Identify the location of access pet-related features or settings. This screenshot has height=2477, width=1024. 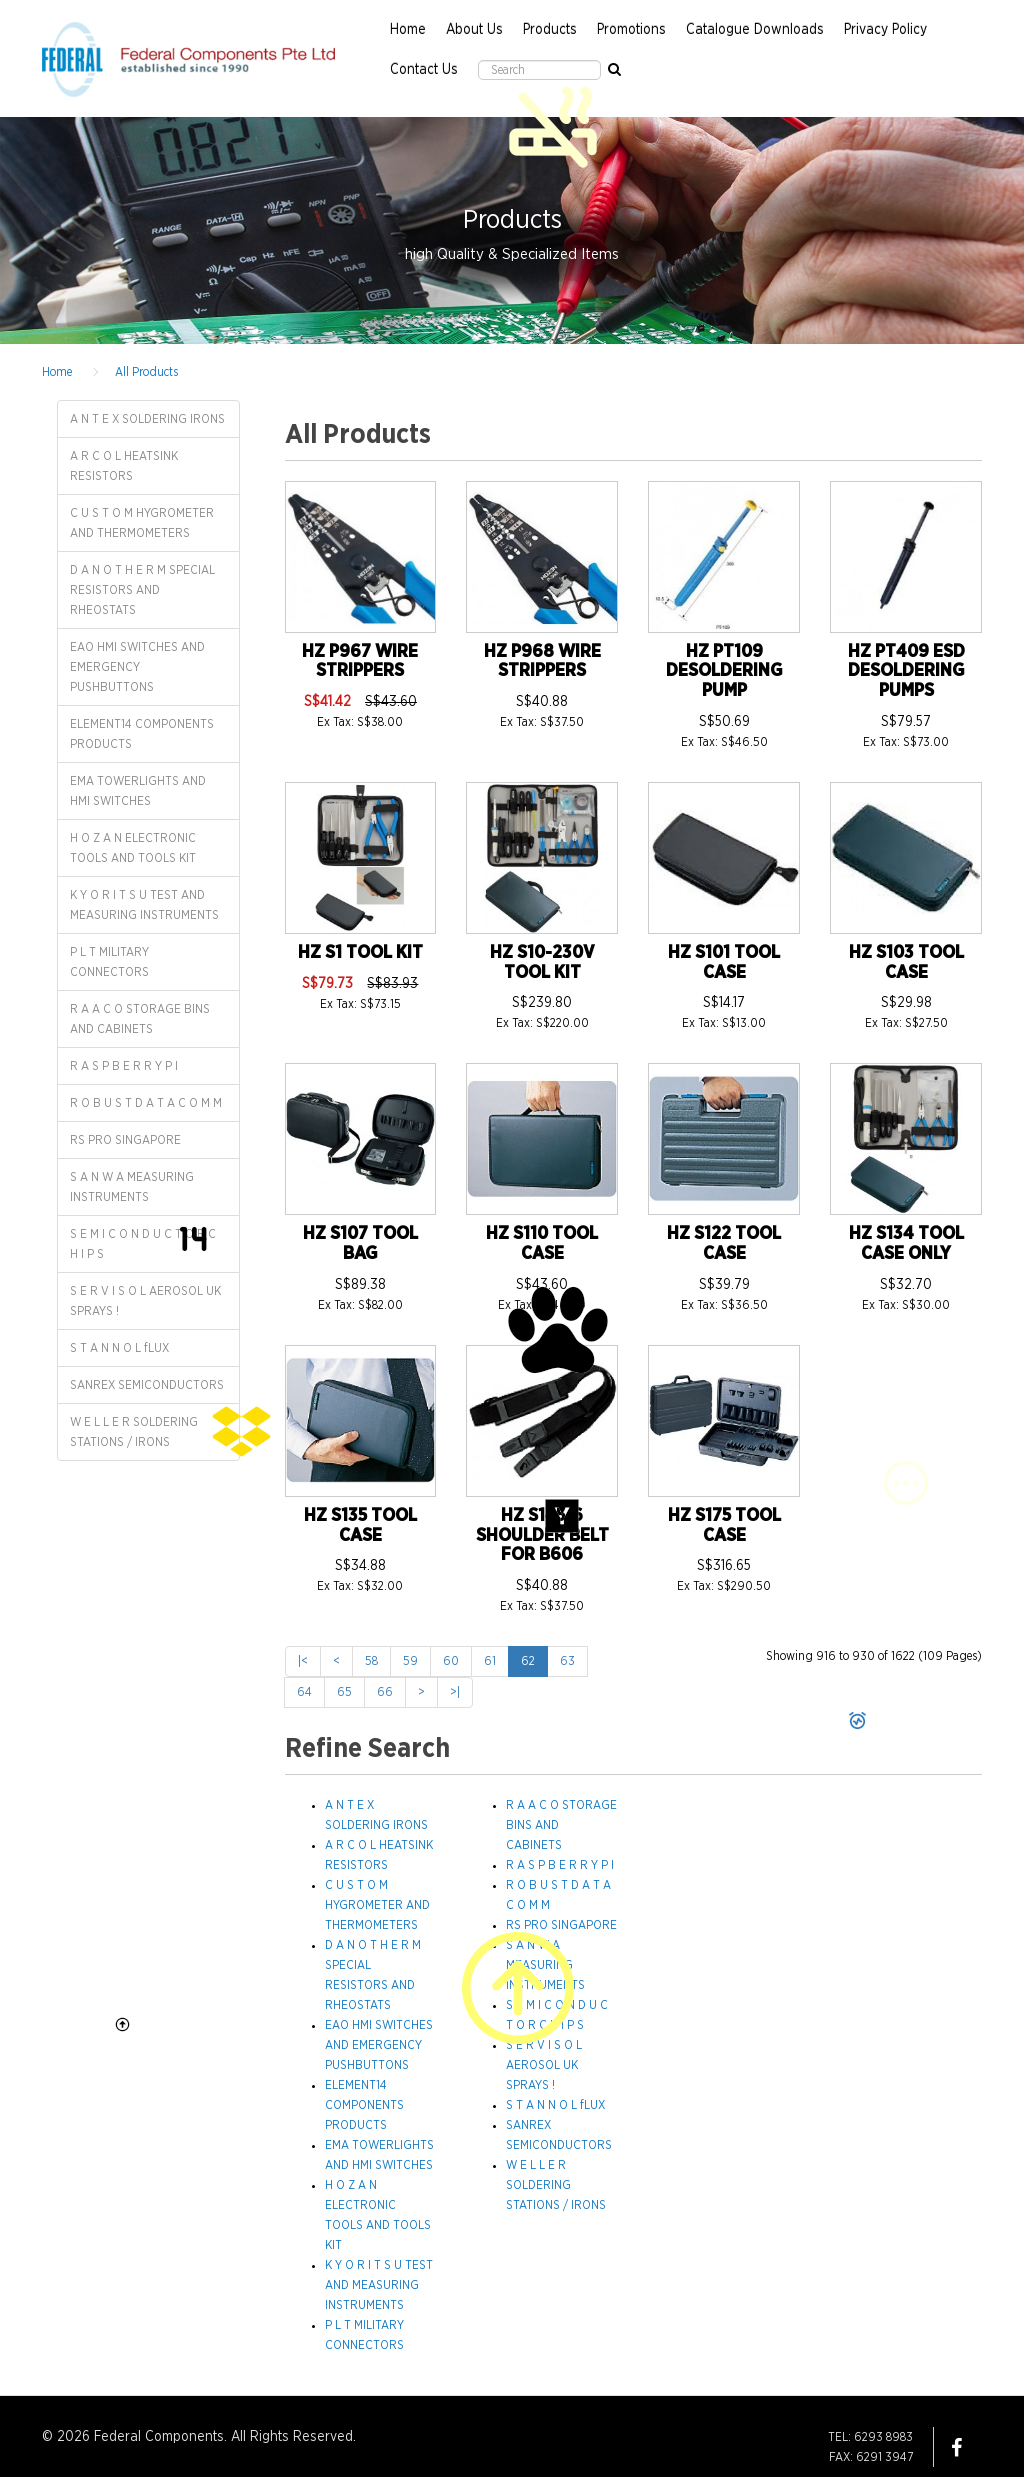
(558, 1330).